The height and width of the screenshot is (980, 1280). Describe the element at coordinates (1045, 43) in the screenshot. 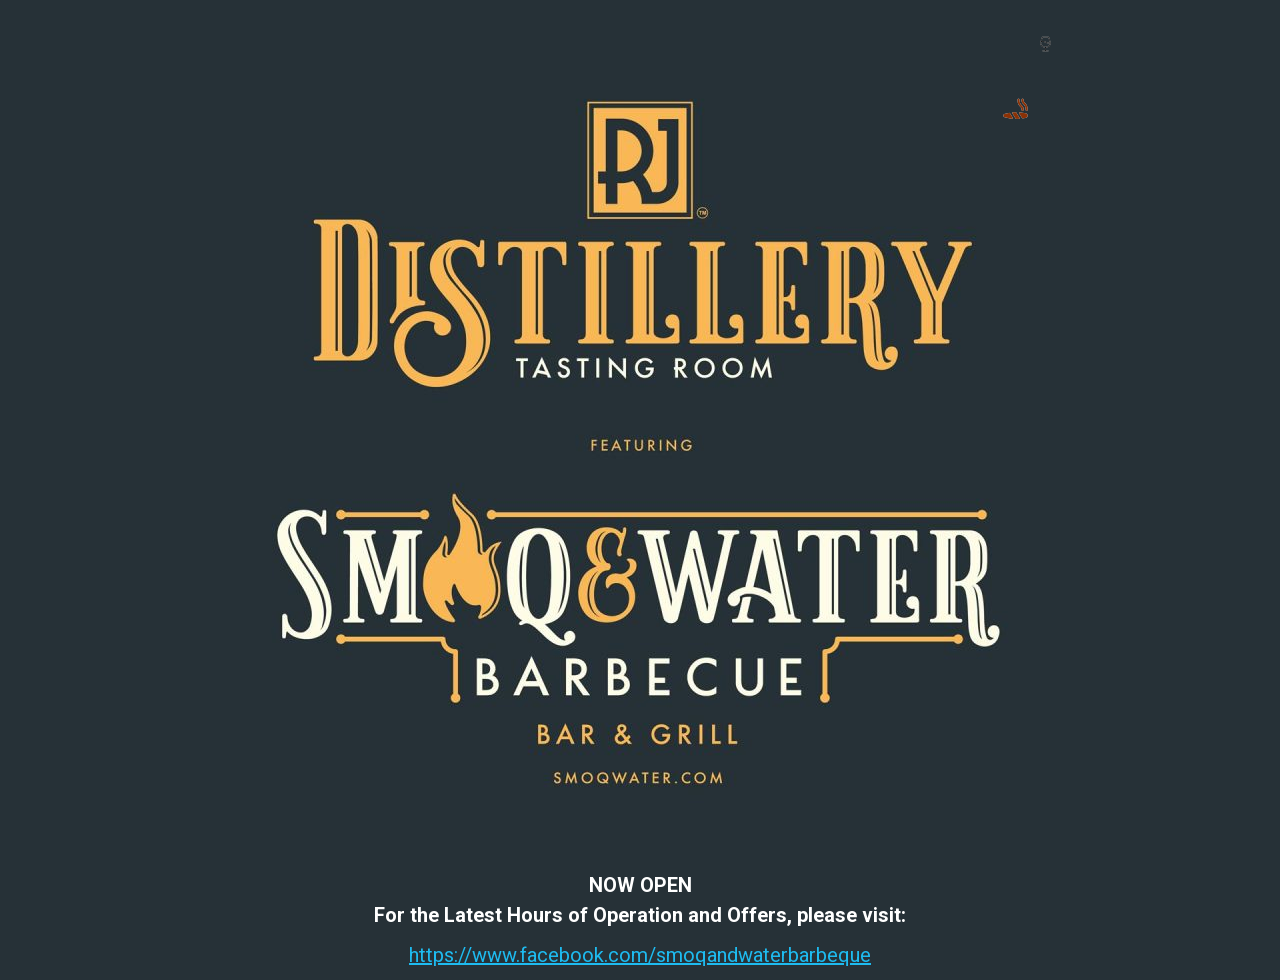

I see `browse wine selection or menu` at that location.